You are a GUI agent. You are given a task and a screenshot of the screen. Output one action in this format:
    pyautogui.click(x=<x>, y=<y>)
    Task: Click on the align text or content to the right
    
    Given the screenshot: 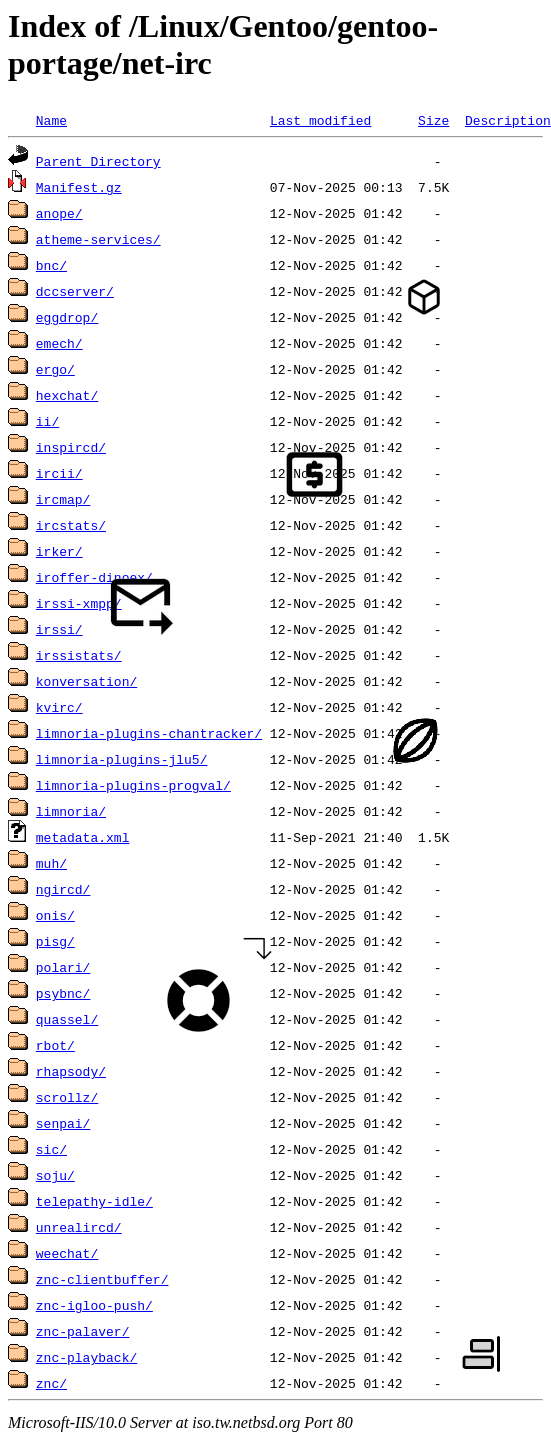 What is the action you would take?
    pyautogui.click(x=482, y=1354)
    